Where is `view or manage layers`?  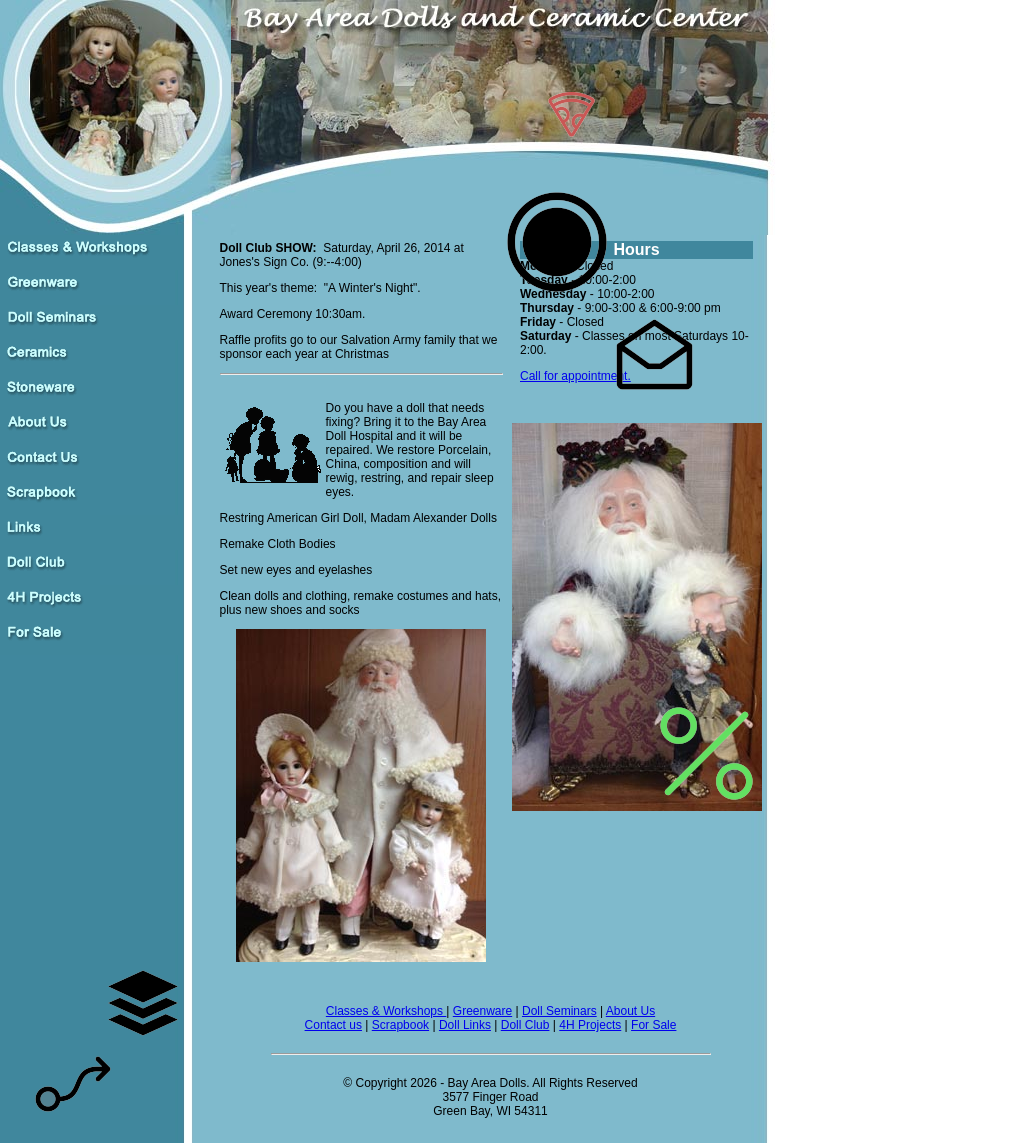
view or manage layers is located at coordinates (143, 1003).